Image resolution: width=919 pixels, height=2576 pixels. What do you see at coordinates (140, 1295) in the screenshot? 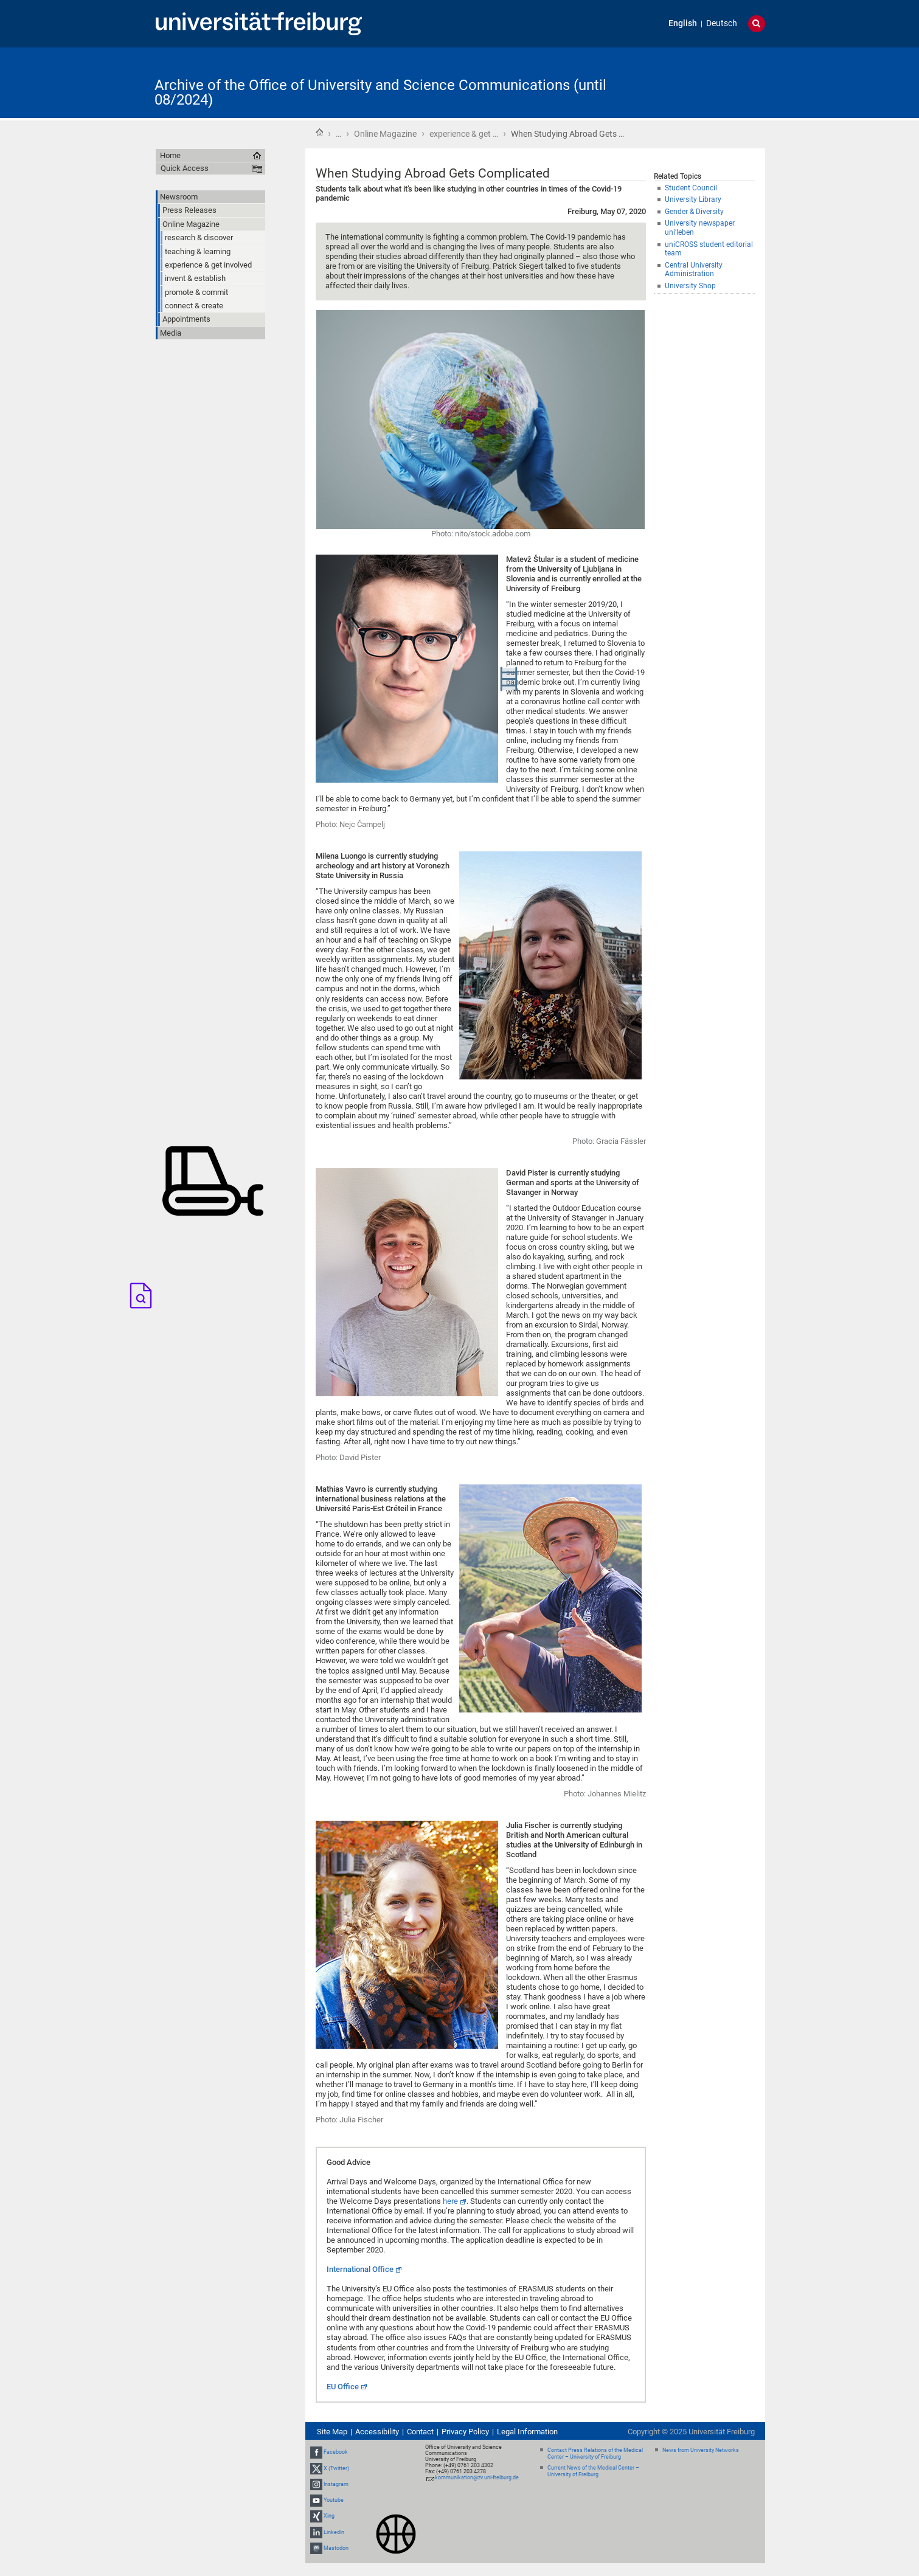
I see `search within a document` at bounding box center [140, 1295].